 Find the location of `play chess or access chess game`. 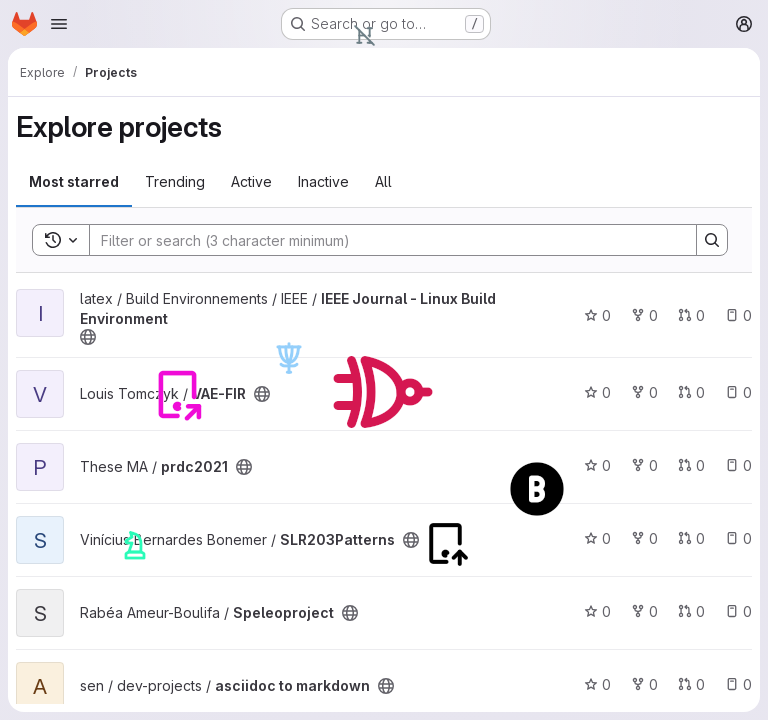

play chess or access chess game is located at coordinates (135, 546).